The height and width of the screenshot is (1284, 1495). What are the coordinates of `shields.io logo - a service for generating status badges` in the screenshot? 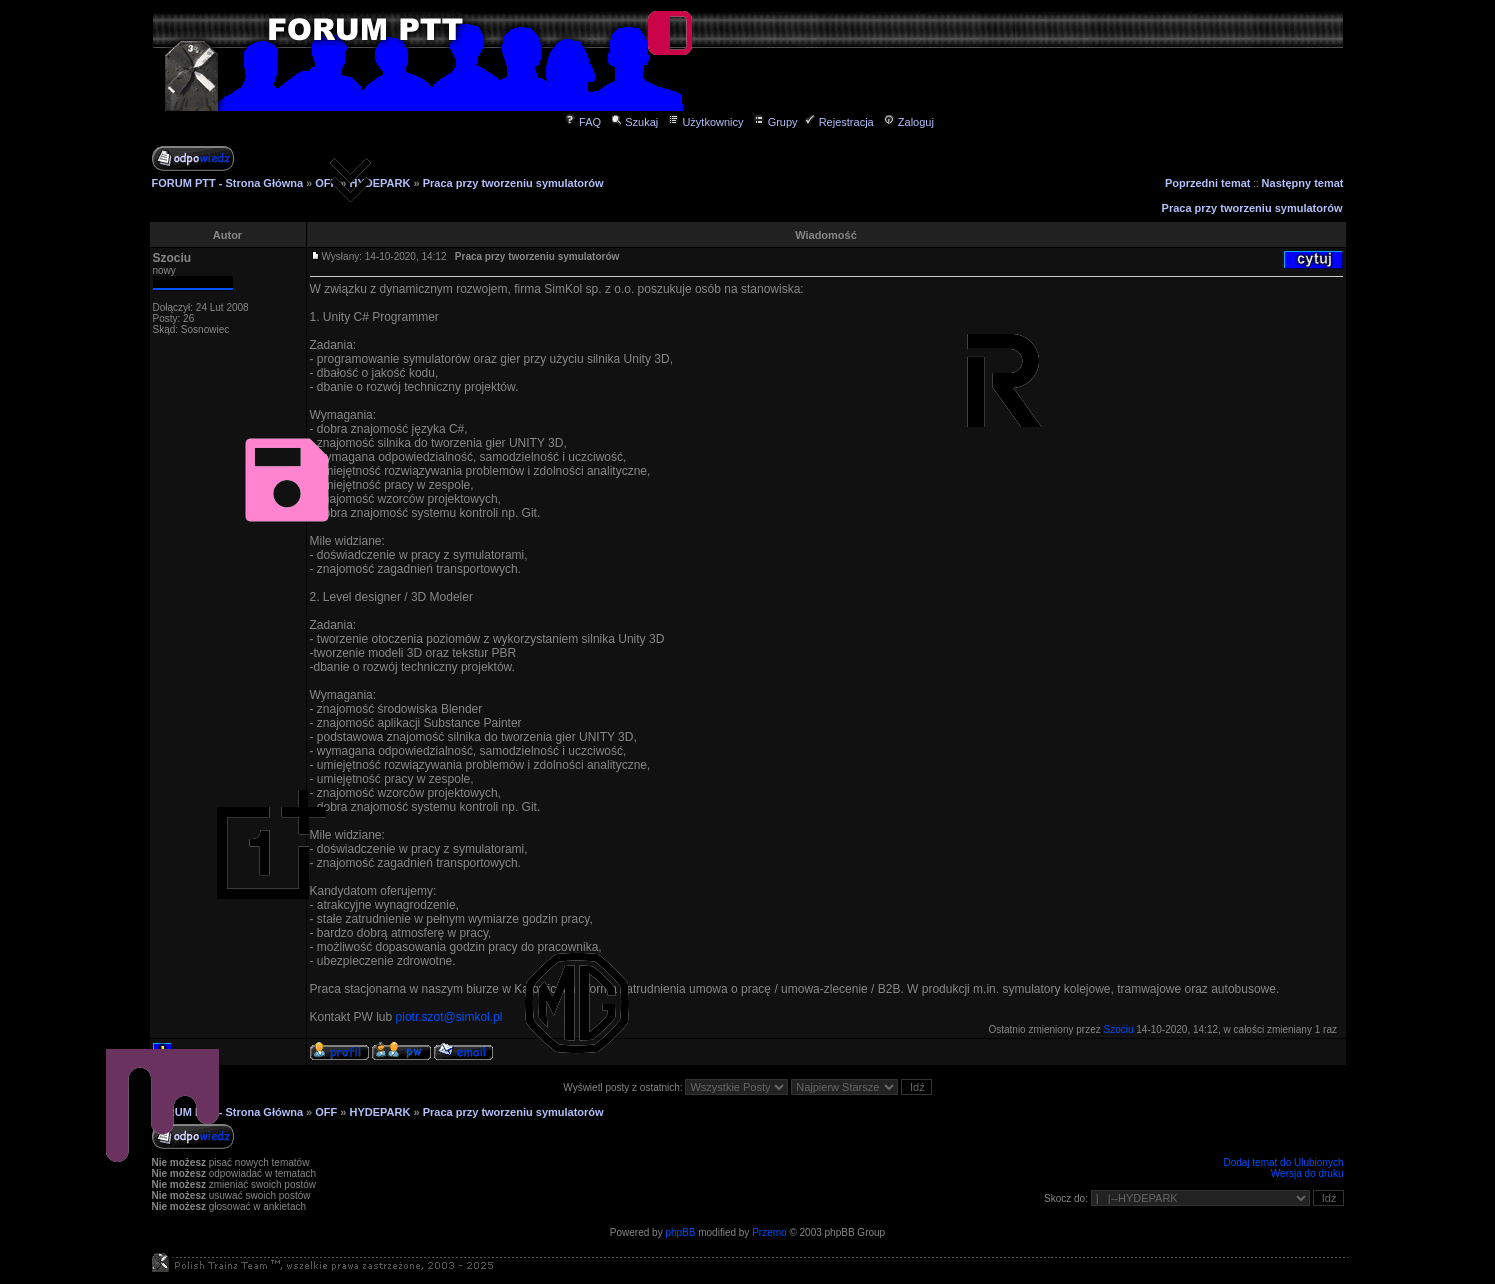 It's located at (670, 33).